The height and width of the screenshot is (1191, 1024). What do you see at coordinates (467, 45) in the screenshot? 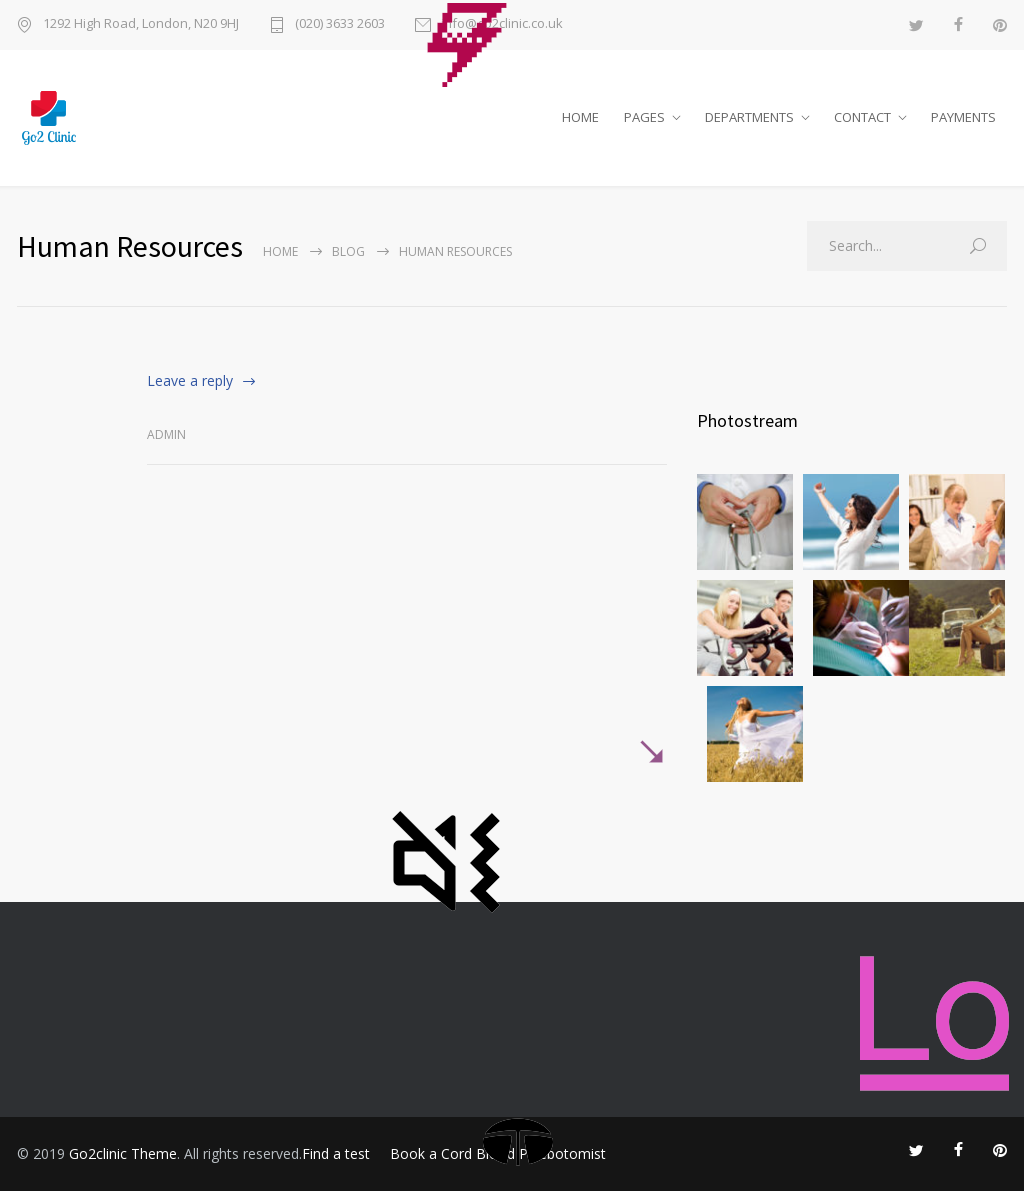
I see `open game jolt app or website` at bounding box center [467, 45].